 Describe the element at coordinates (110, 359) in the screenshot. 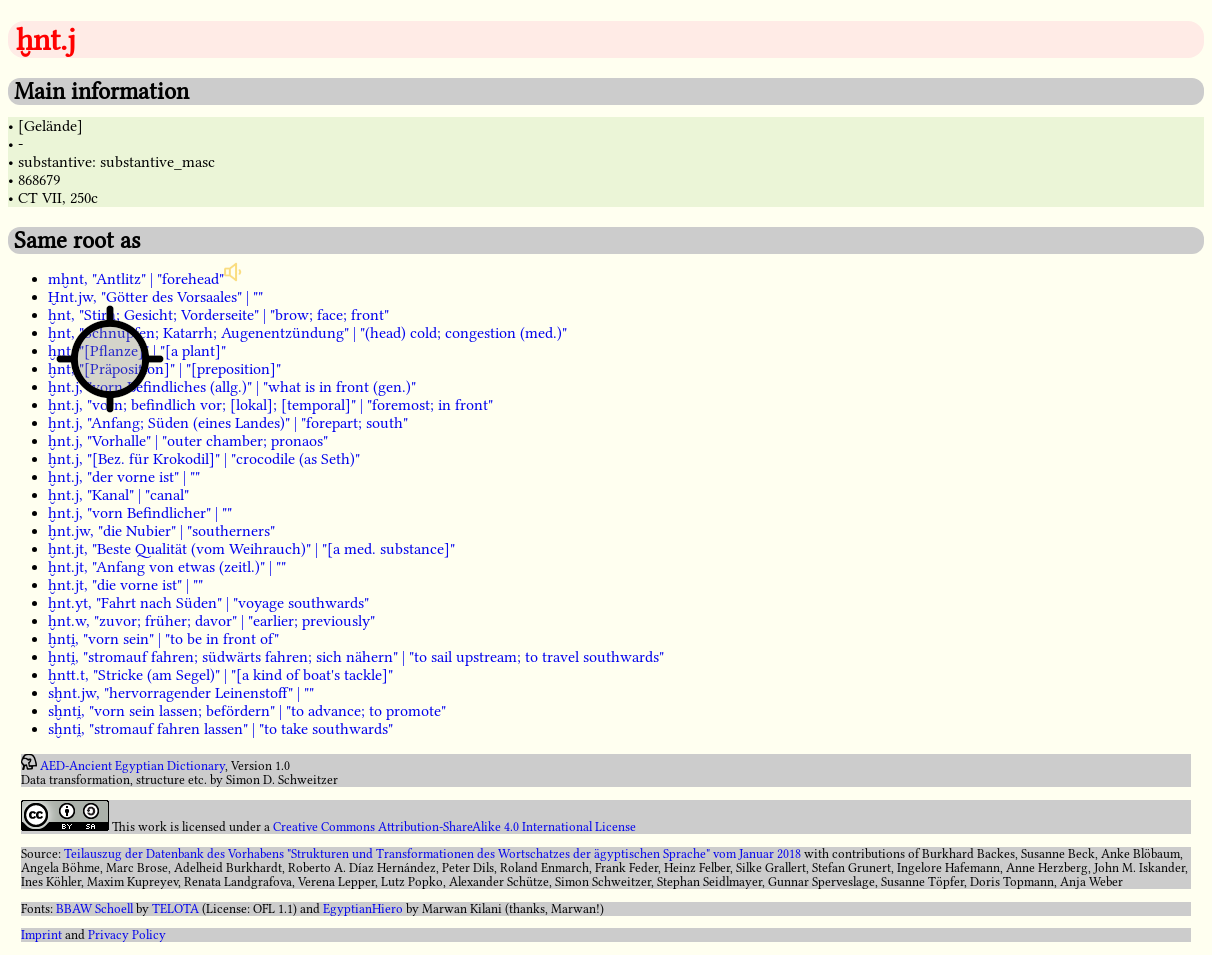

I see `access current location` at that location.